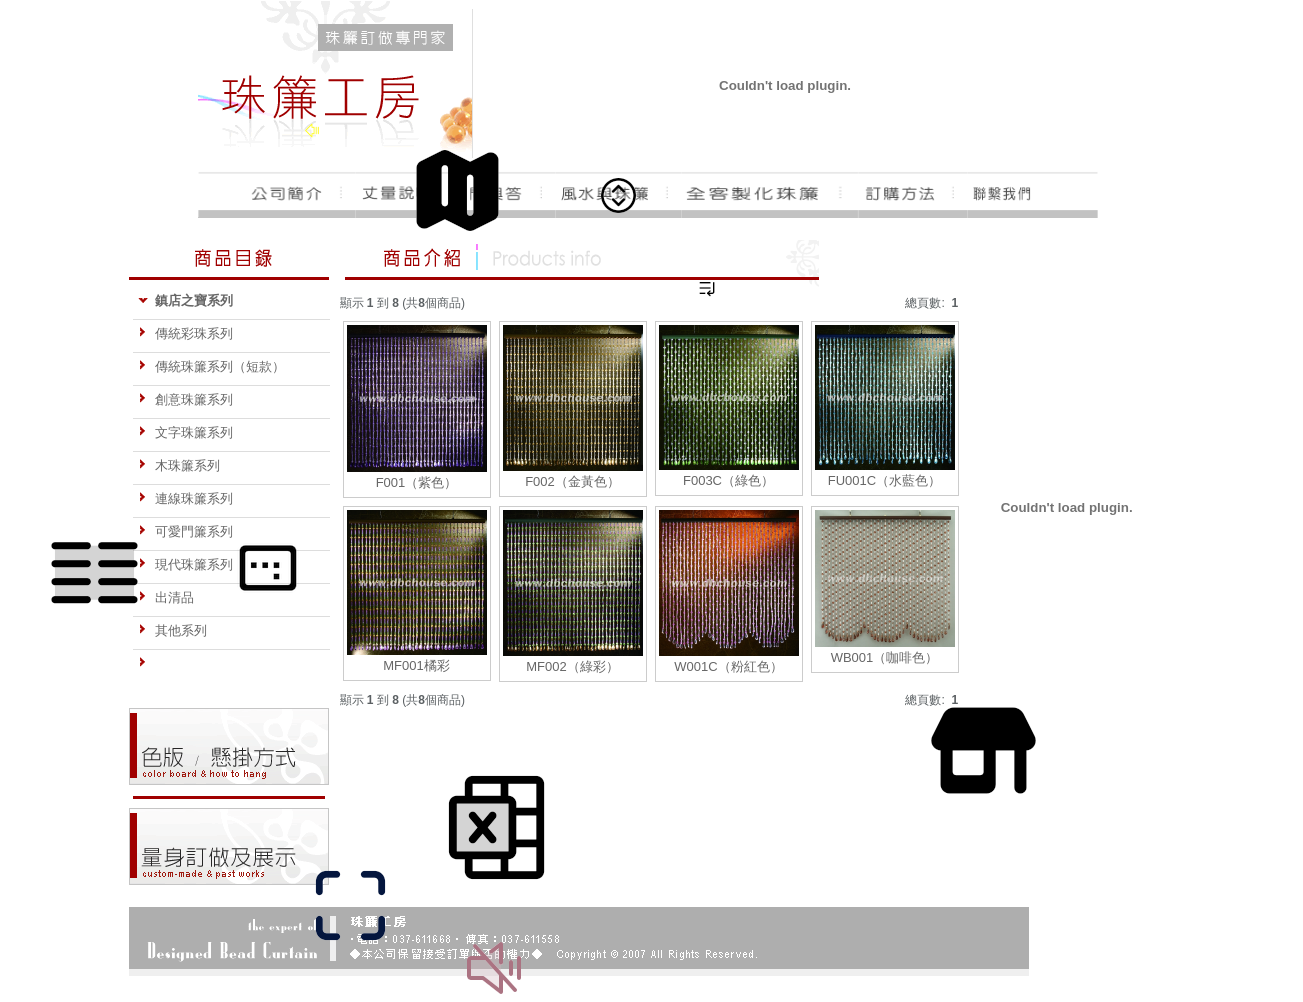 This screenshot has height=1002, width=1303. I want to click on expand or collapse a section, so click(618, 195).